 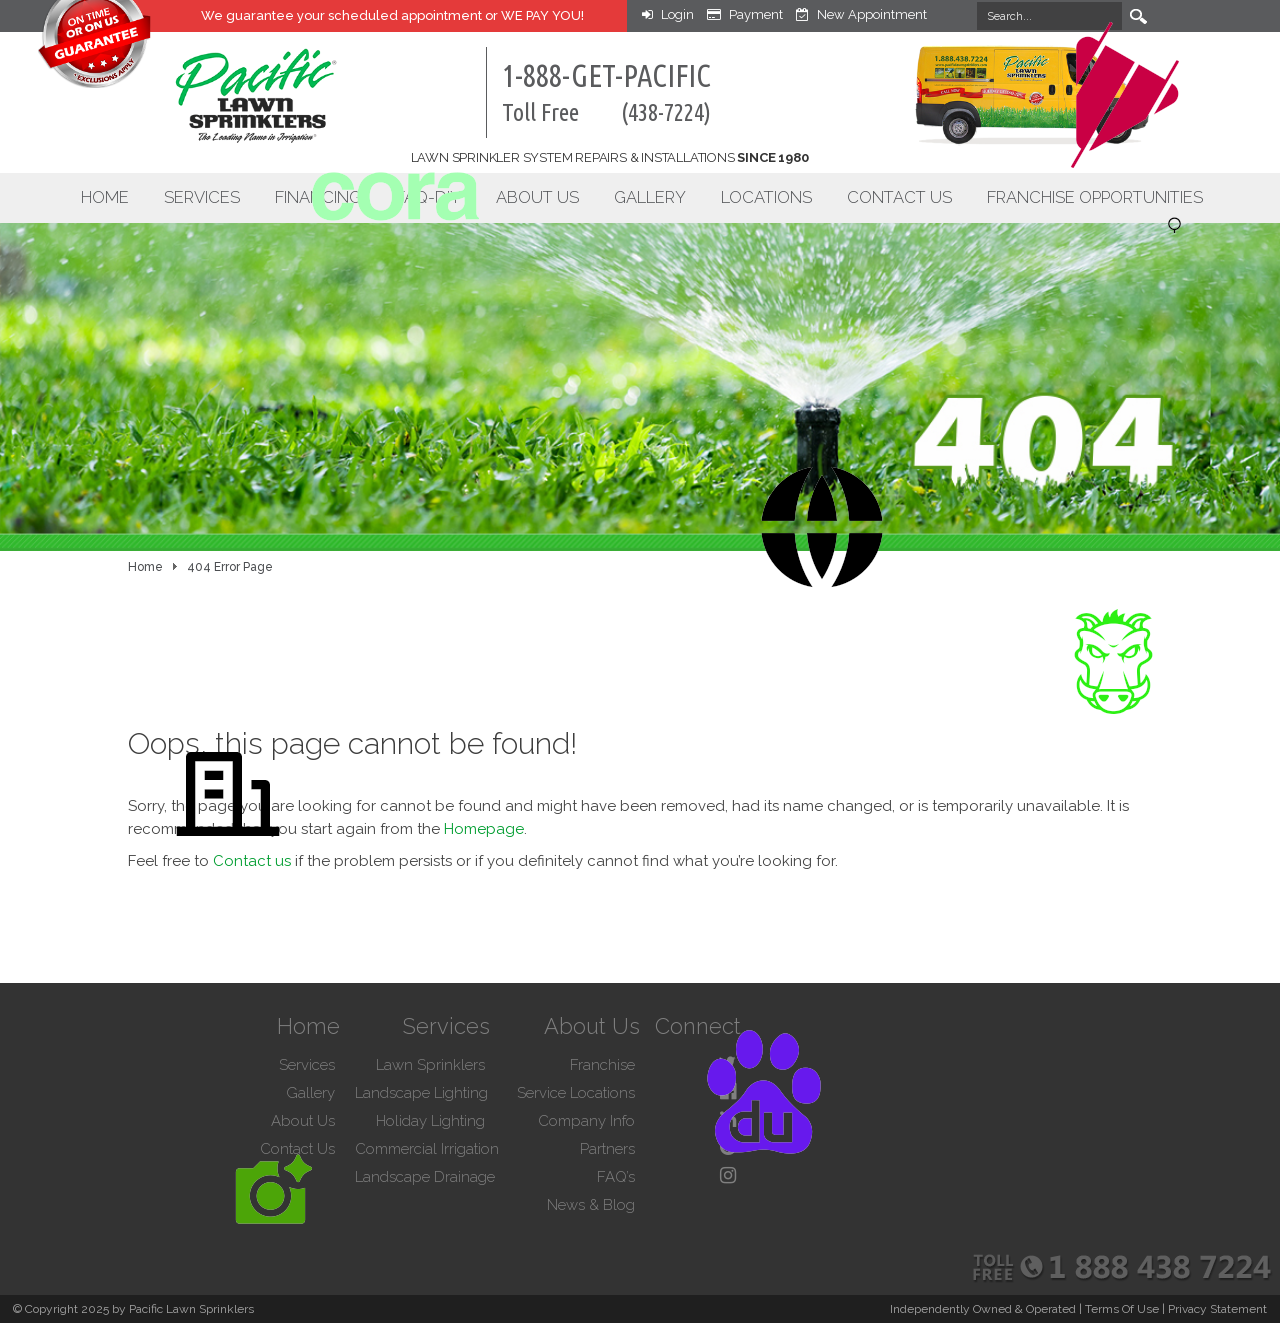 I want to click on access AI-powered camera features, so click(x=270, y=1192).